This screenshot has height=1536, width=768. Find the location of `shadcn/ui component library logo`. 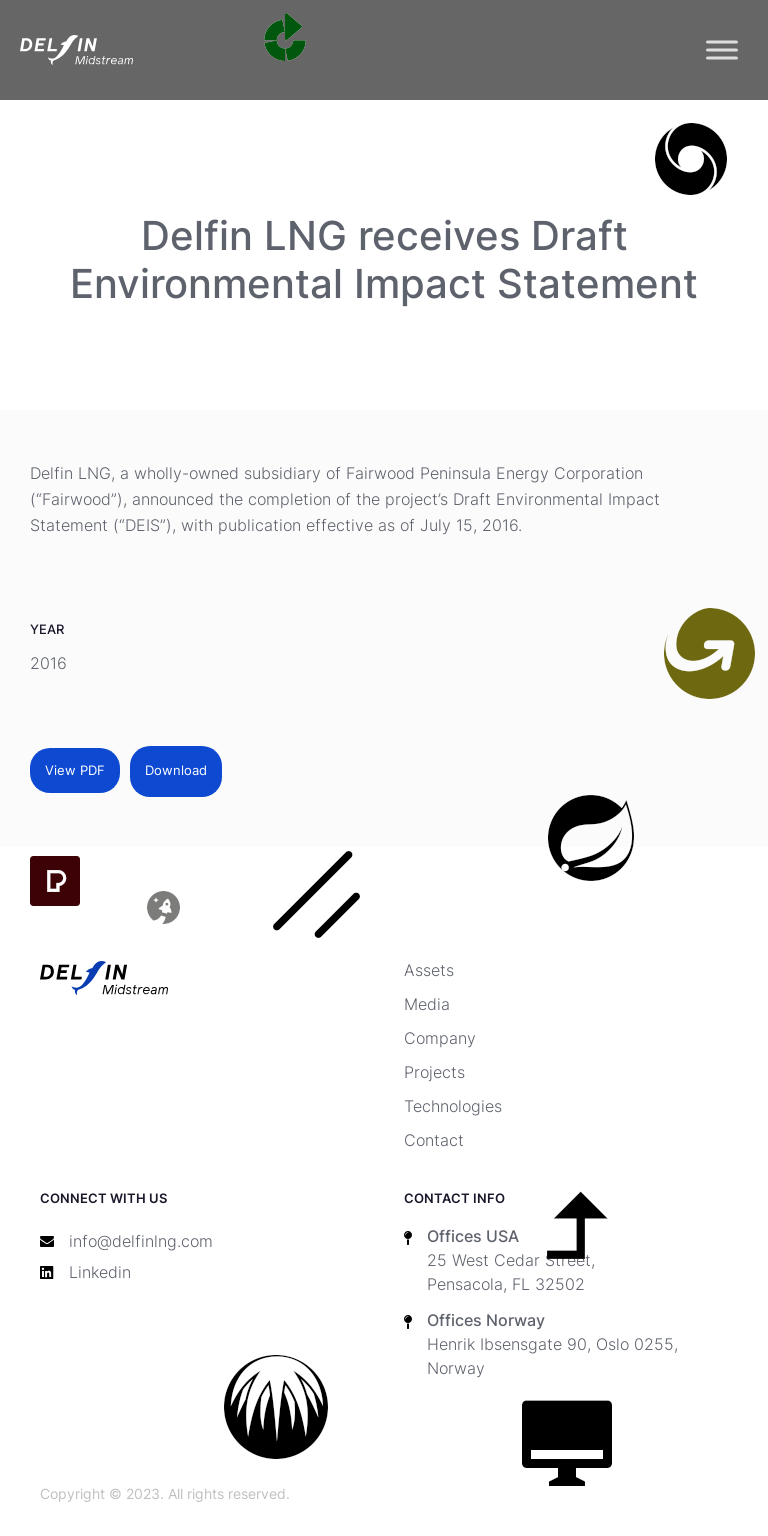

shadcn/ui component library logo is located at coordinates (316, 894).